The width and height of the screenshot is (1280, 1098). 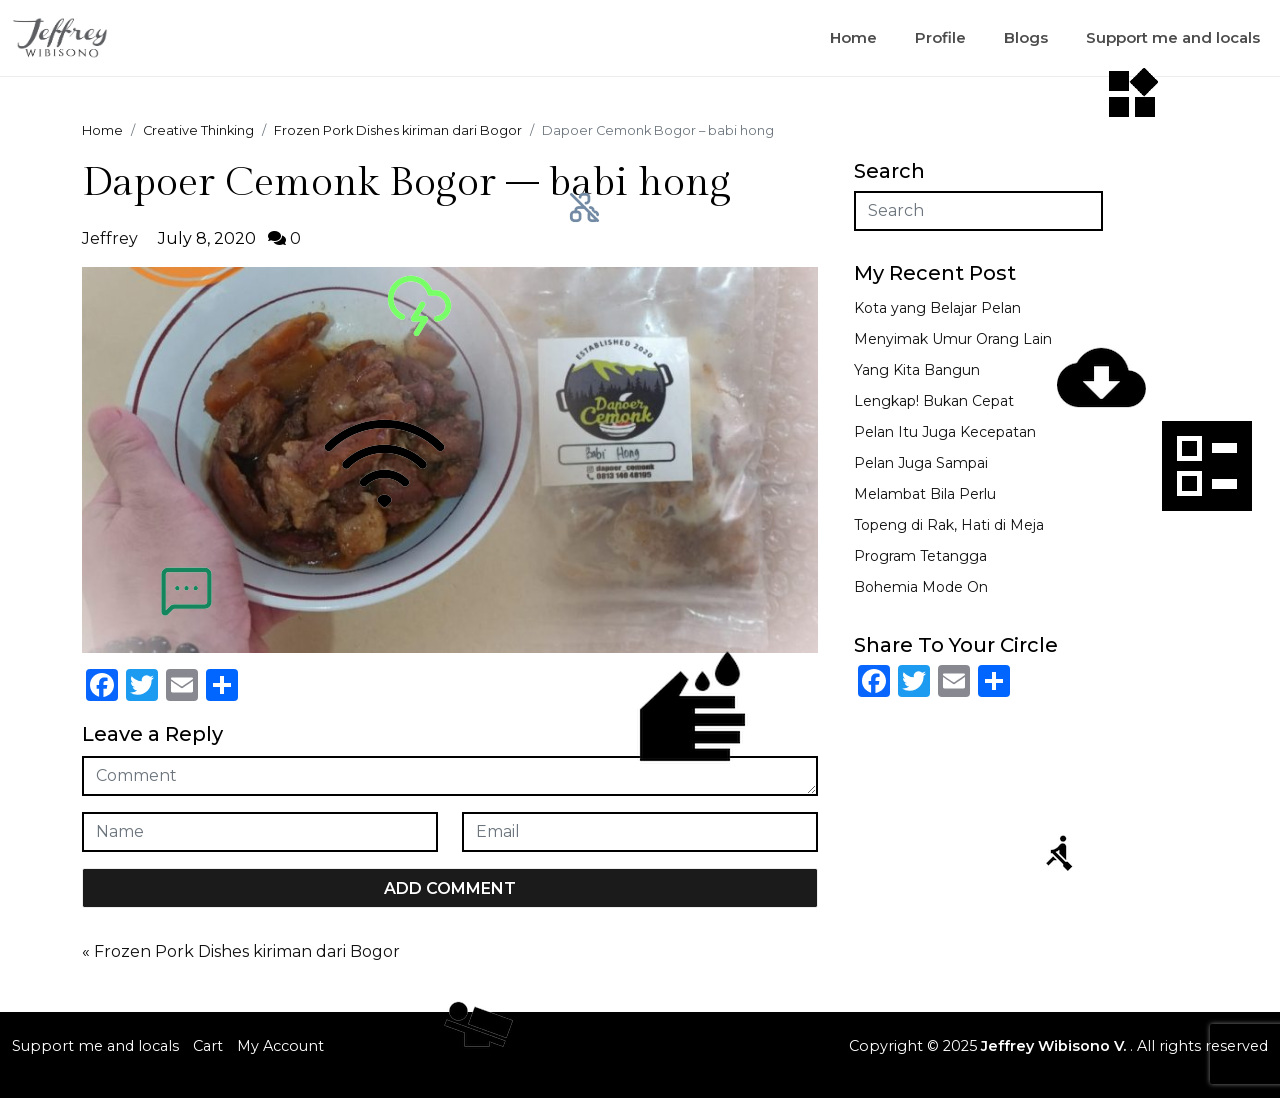 I want to click on wash your hands, so click(x=695, y=706).